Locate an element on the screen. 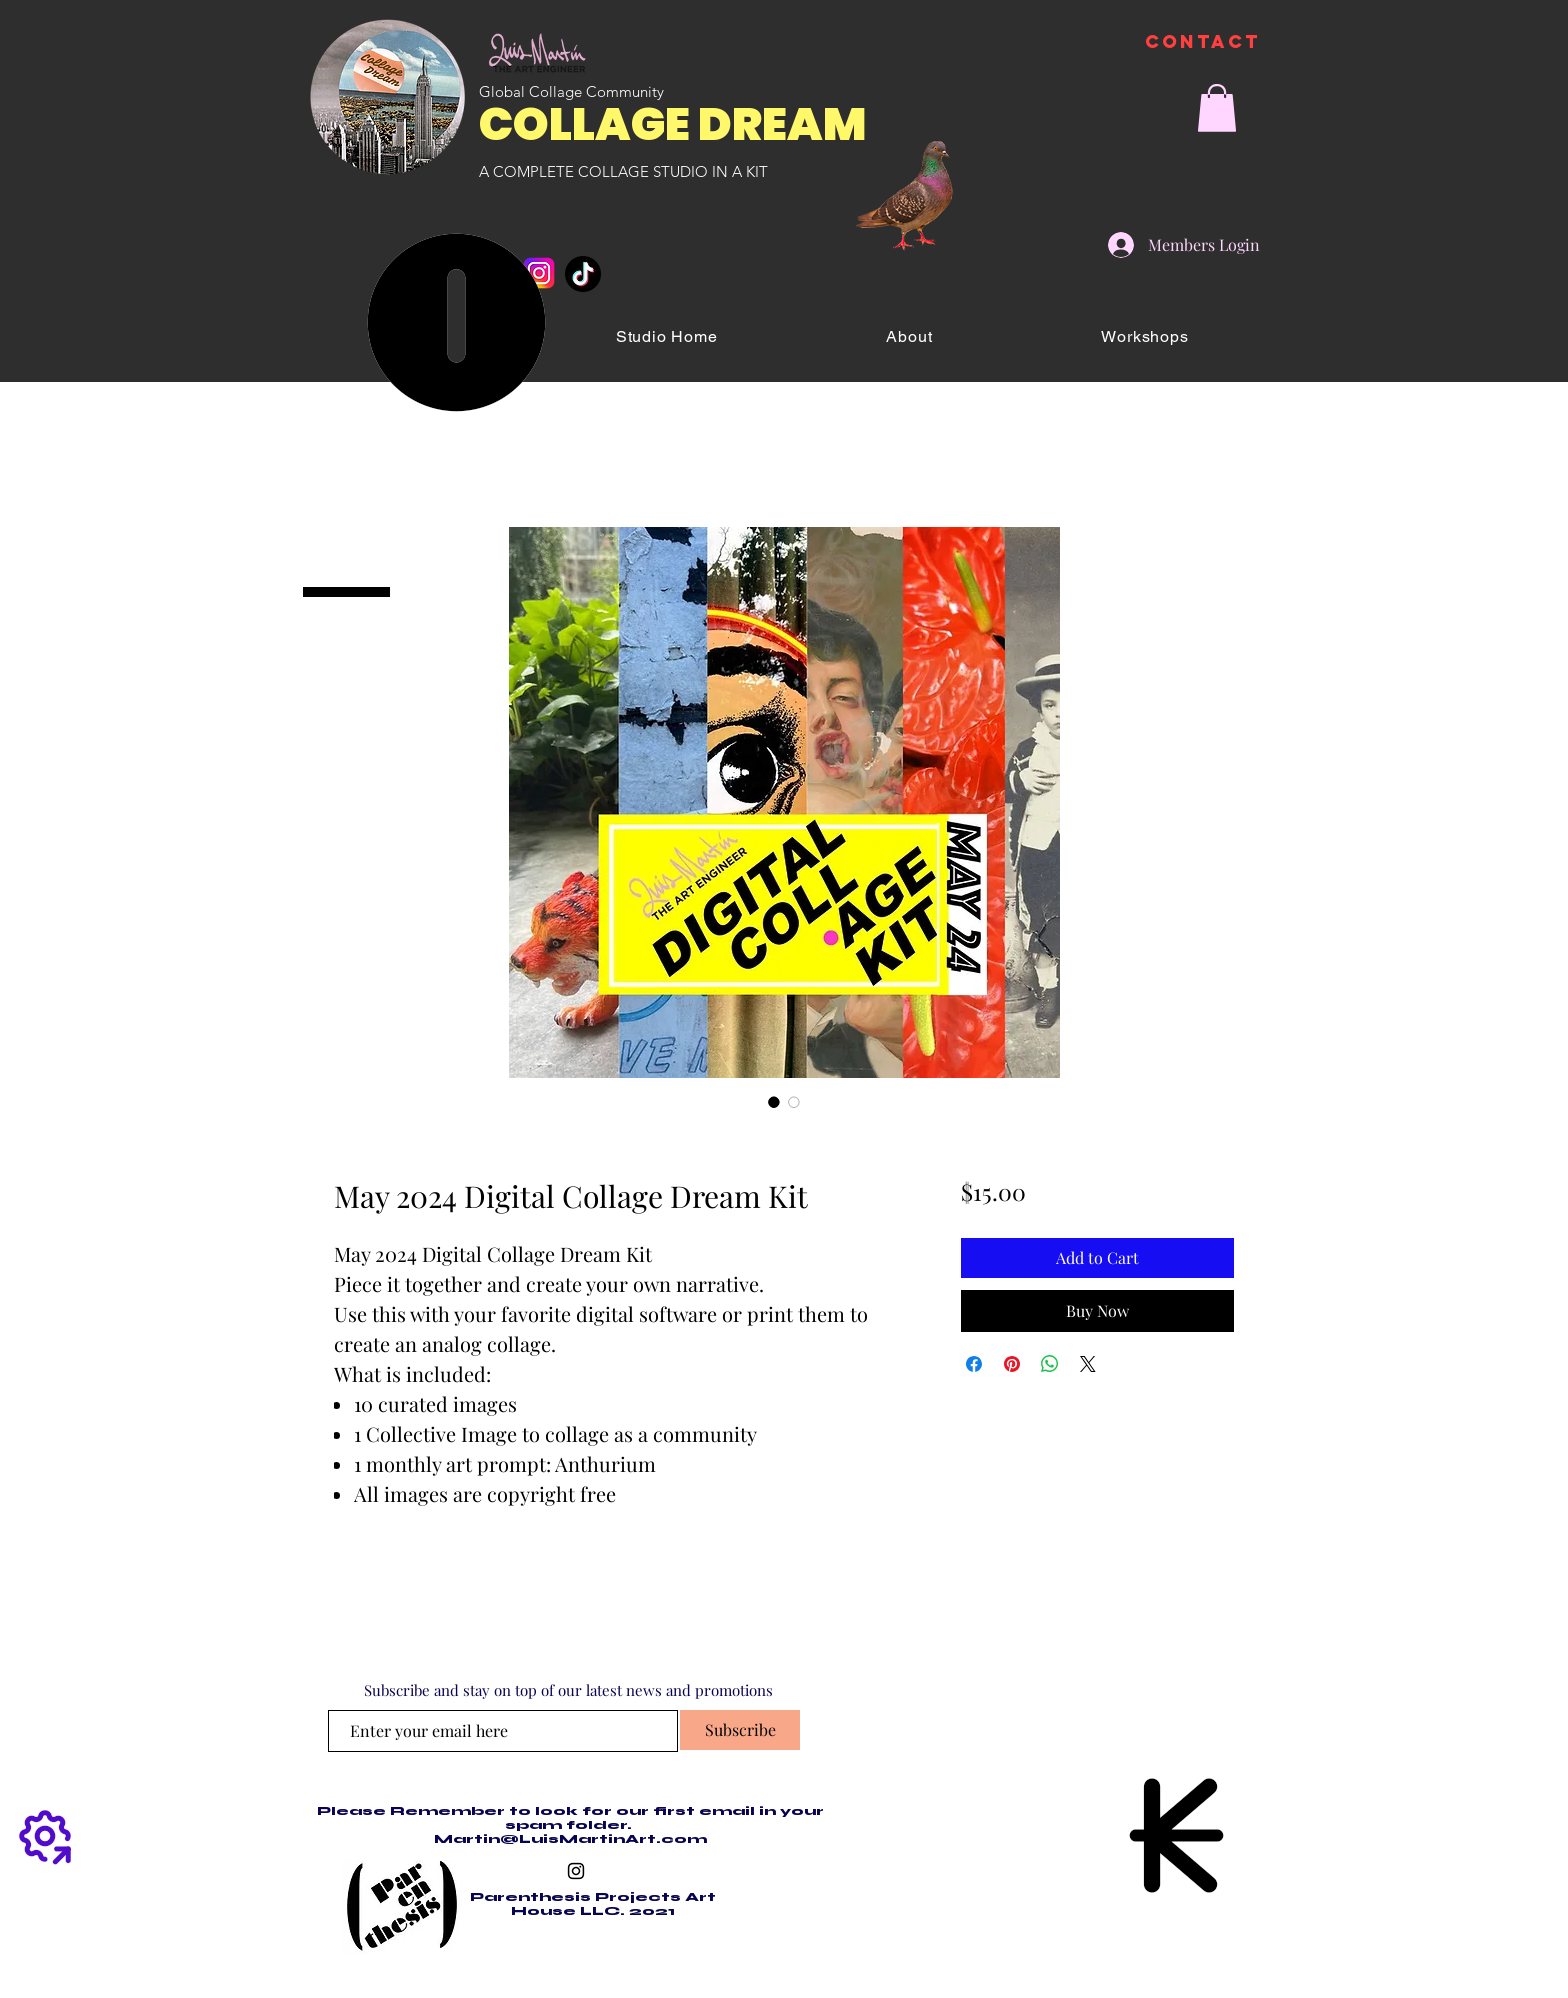 Image resolution: width=1568 pixels, height=1998 pixels. indicates 6 o'clock or half past the hour is located at coordinates (456, 322).